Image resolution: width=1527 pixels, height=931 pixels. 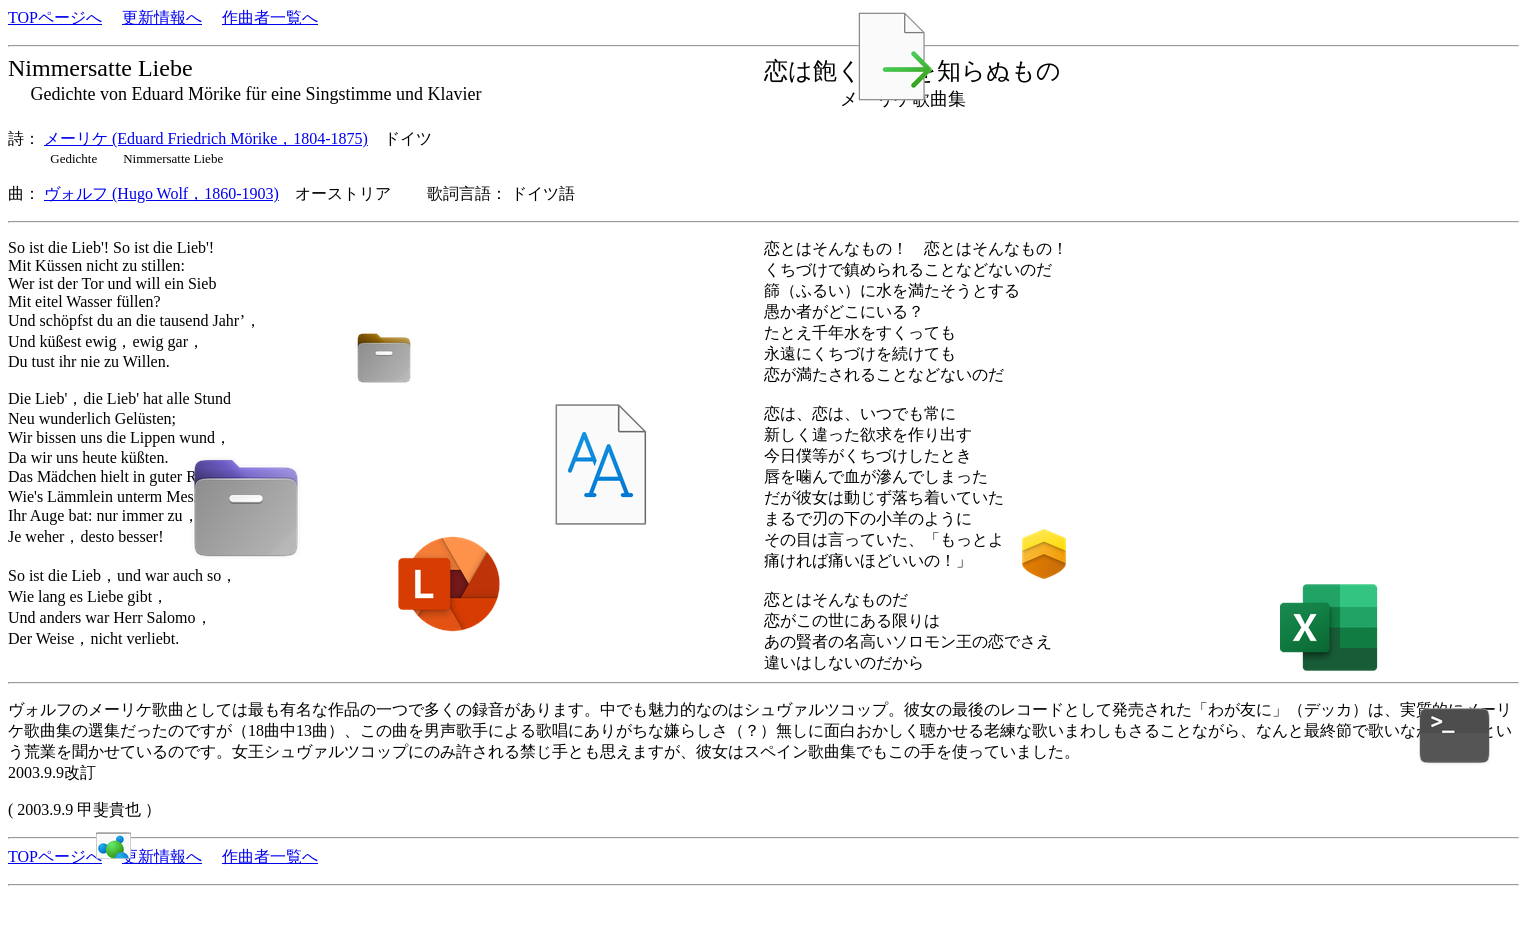 I want to click on open the file manager application, so click(x=384, y=358).